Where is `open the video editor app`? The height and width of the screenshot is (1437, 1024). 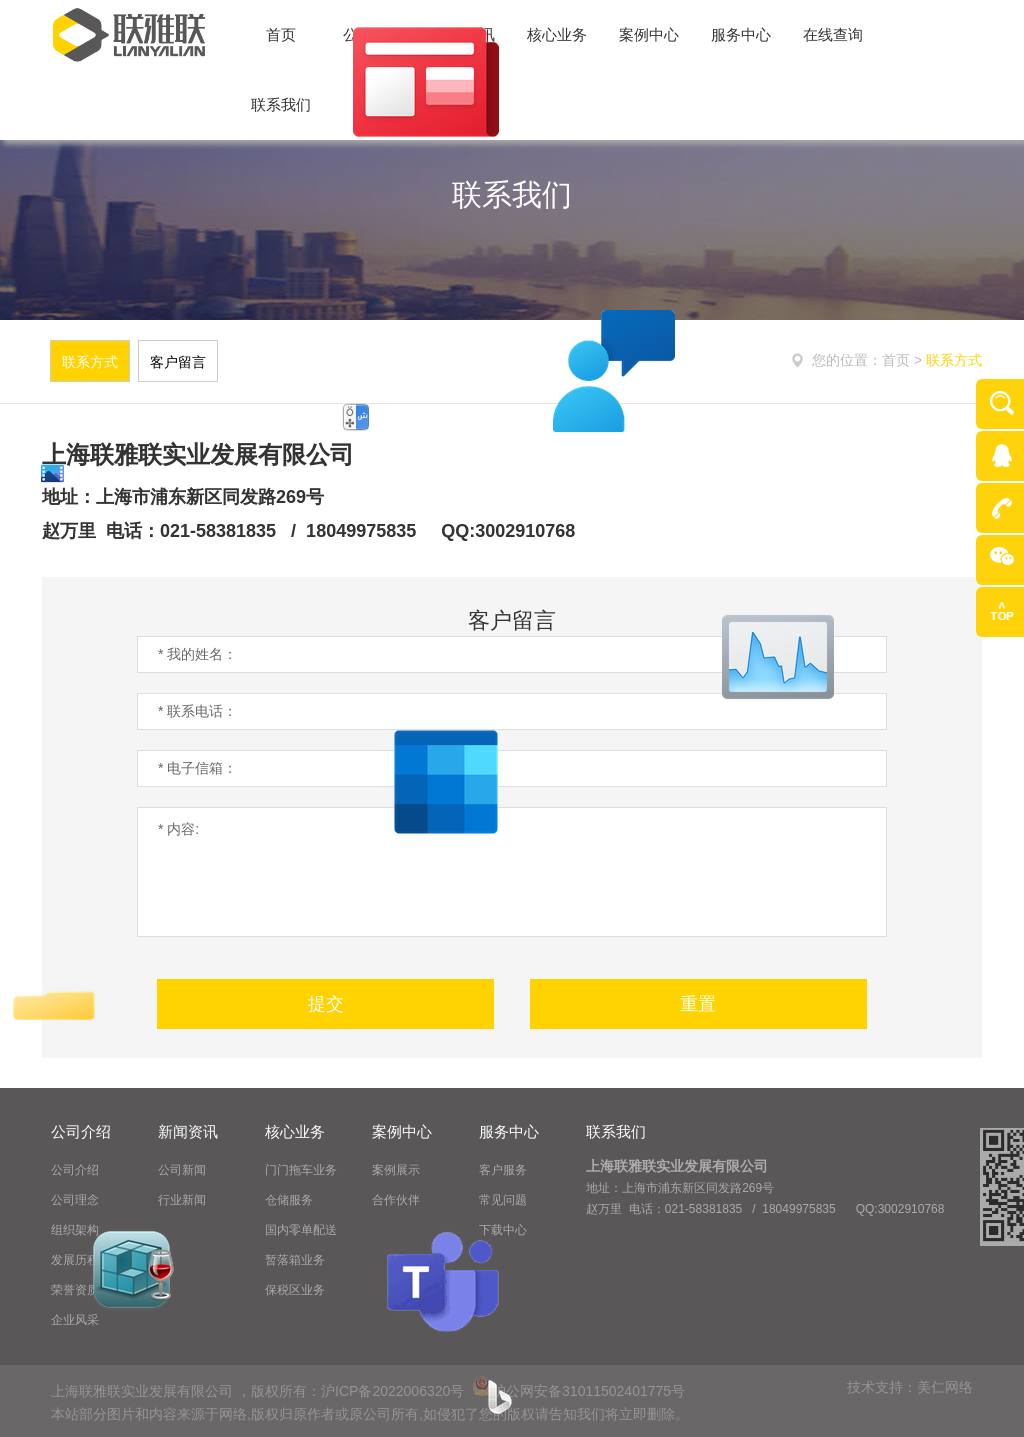 open the video editor app is located at coordinates (52, 473).